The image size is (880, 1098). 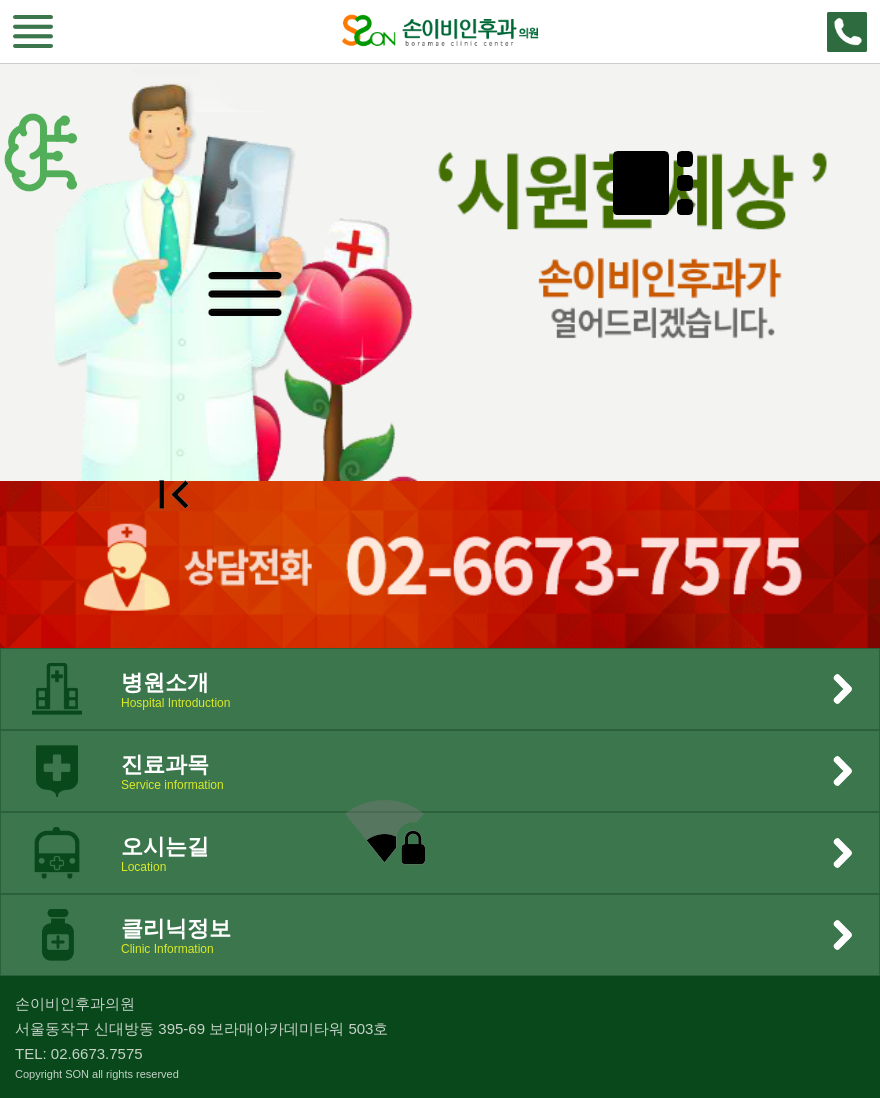 What do you see at coordinates (43, 152) in the screenshot?
I see `access AI or machine learning features` at bounding box center [43, 152].